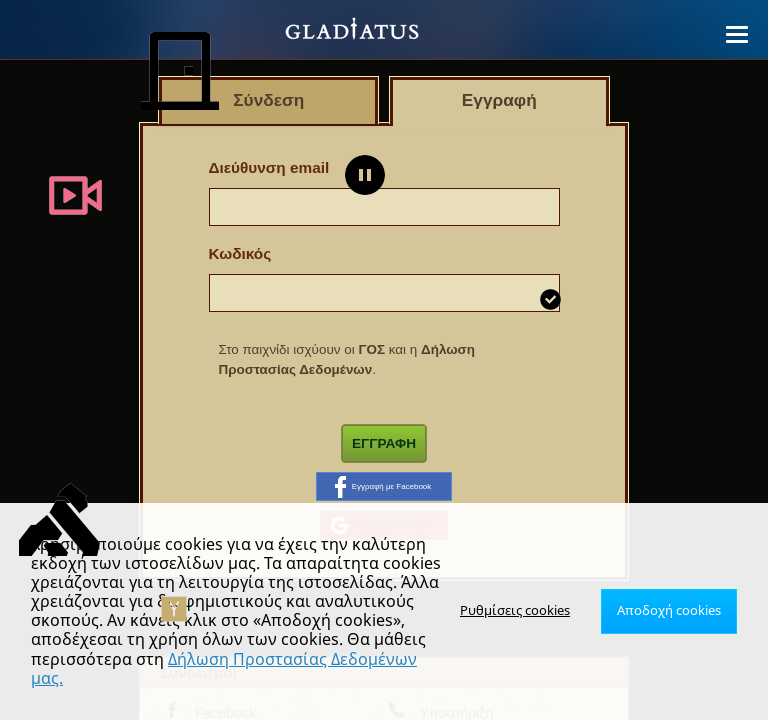 This screenshot has width=768, height=720. I want to click on start a live broadcast or stream, so click(75, 195).